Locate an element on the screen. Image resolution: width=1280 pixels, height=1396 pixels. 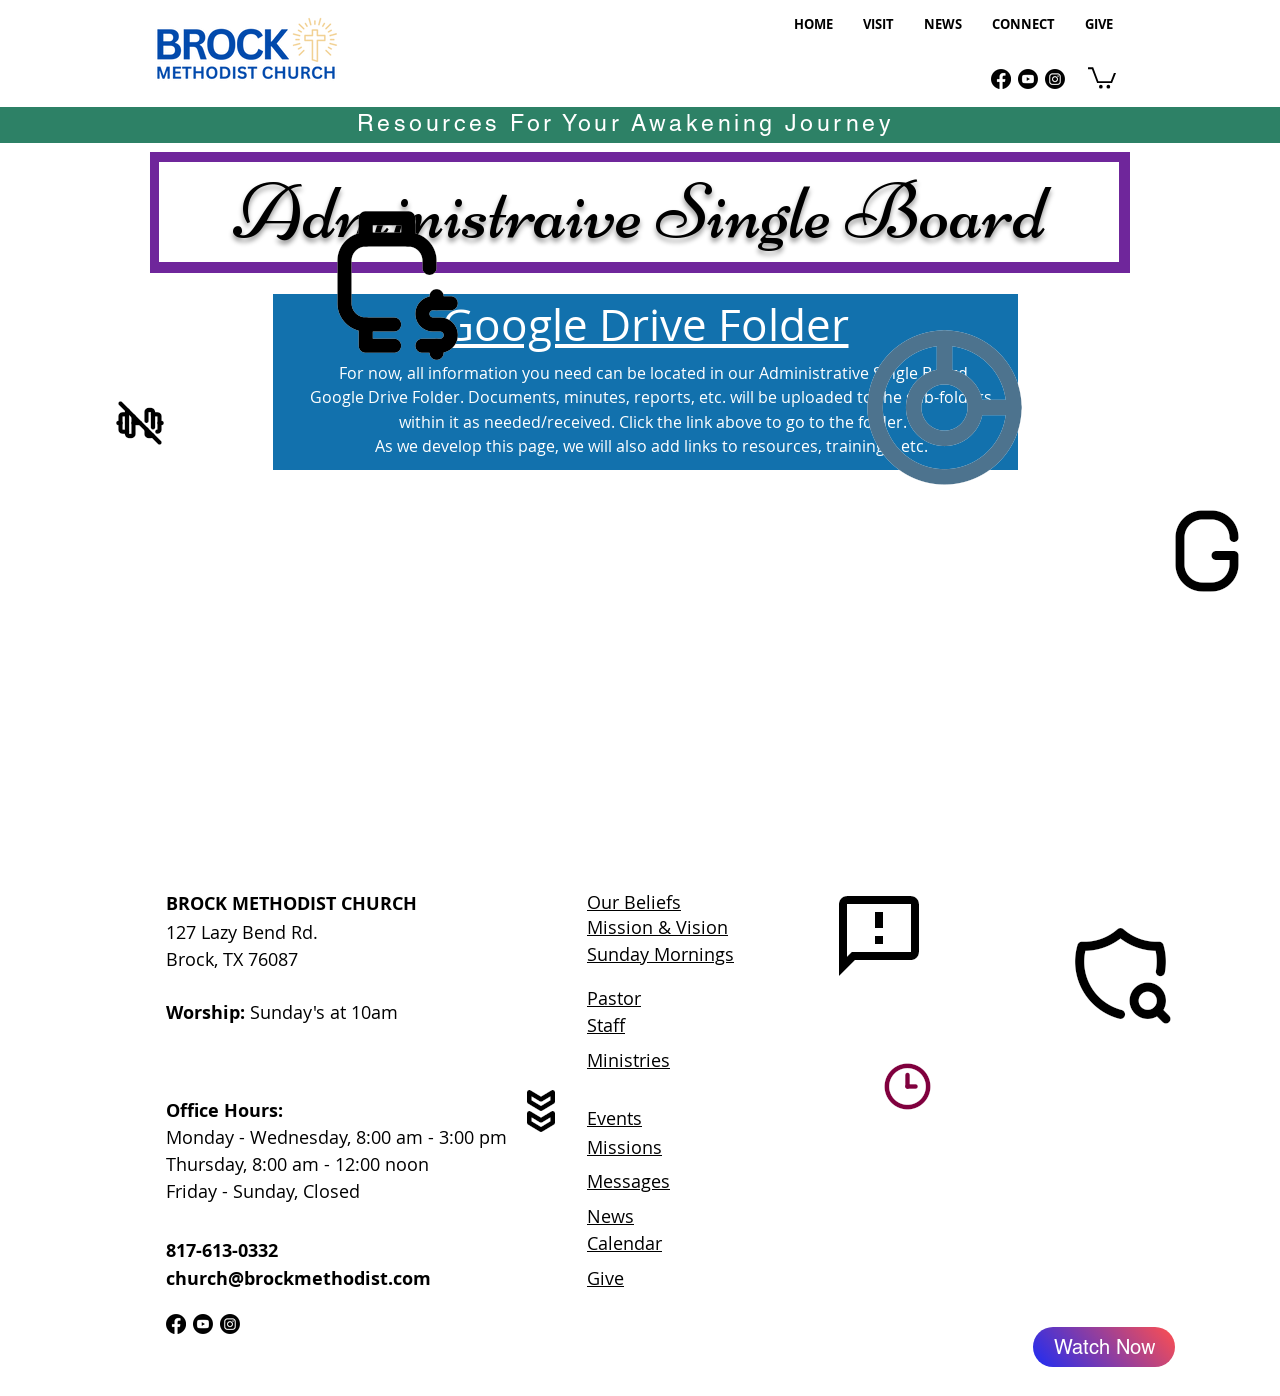
represents the letter G in text or typography tools is located at coordinates (1207, 551).